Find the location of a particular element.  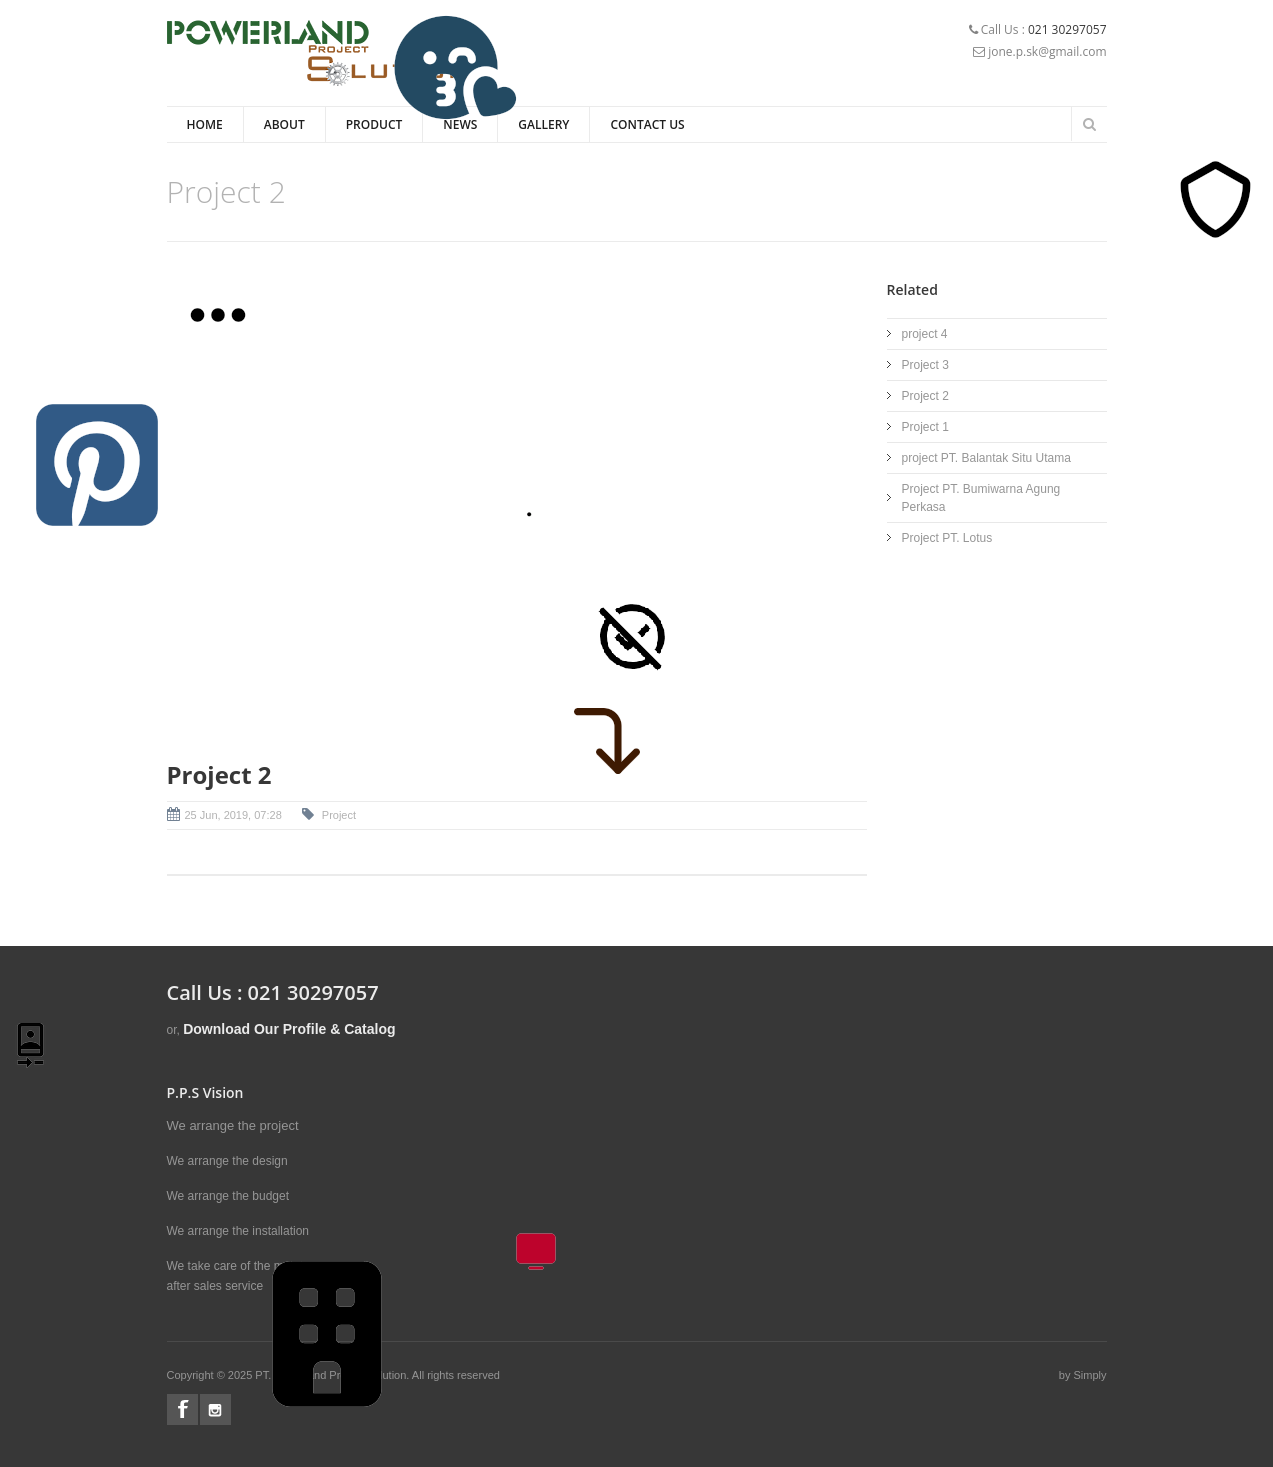

access more options or actions is located at coordinates (218, 315).